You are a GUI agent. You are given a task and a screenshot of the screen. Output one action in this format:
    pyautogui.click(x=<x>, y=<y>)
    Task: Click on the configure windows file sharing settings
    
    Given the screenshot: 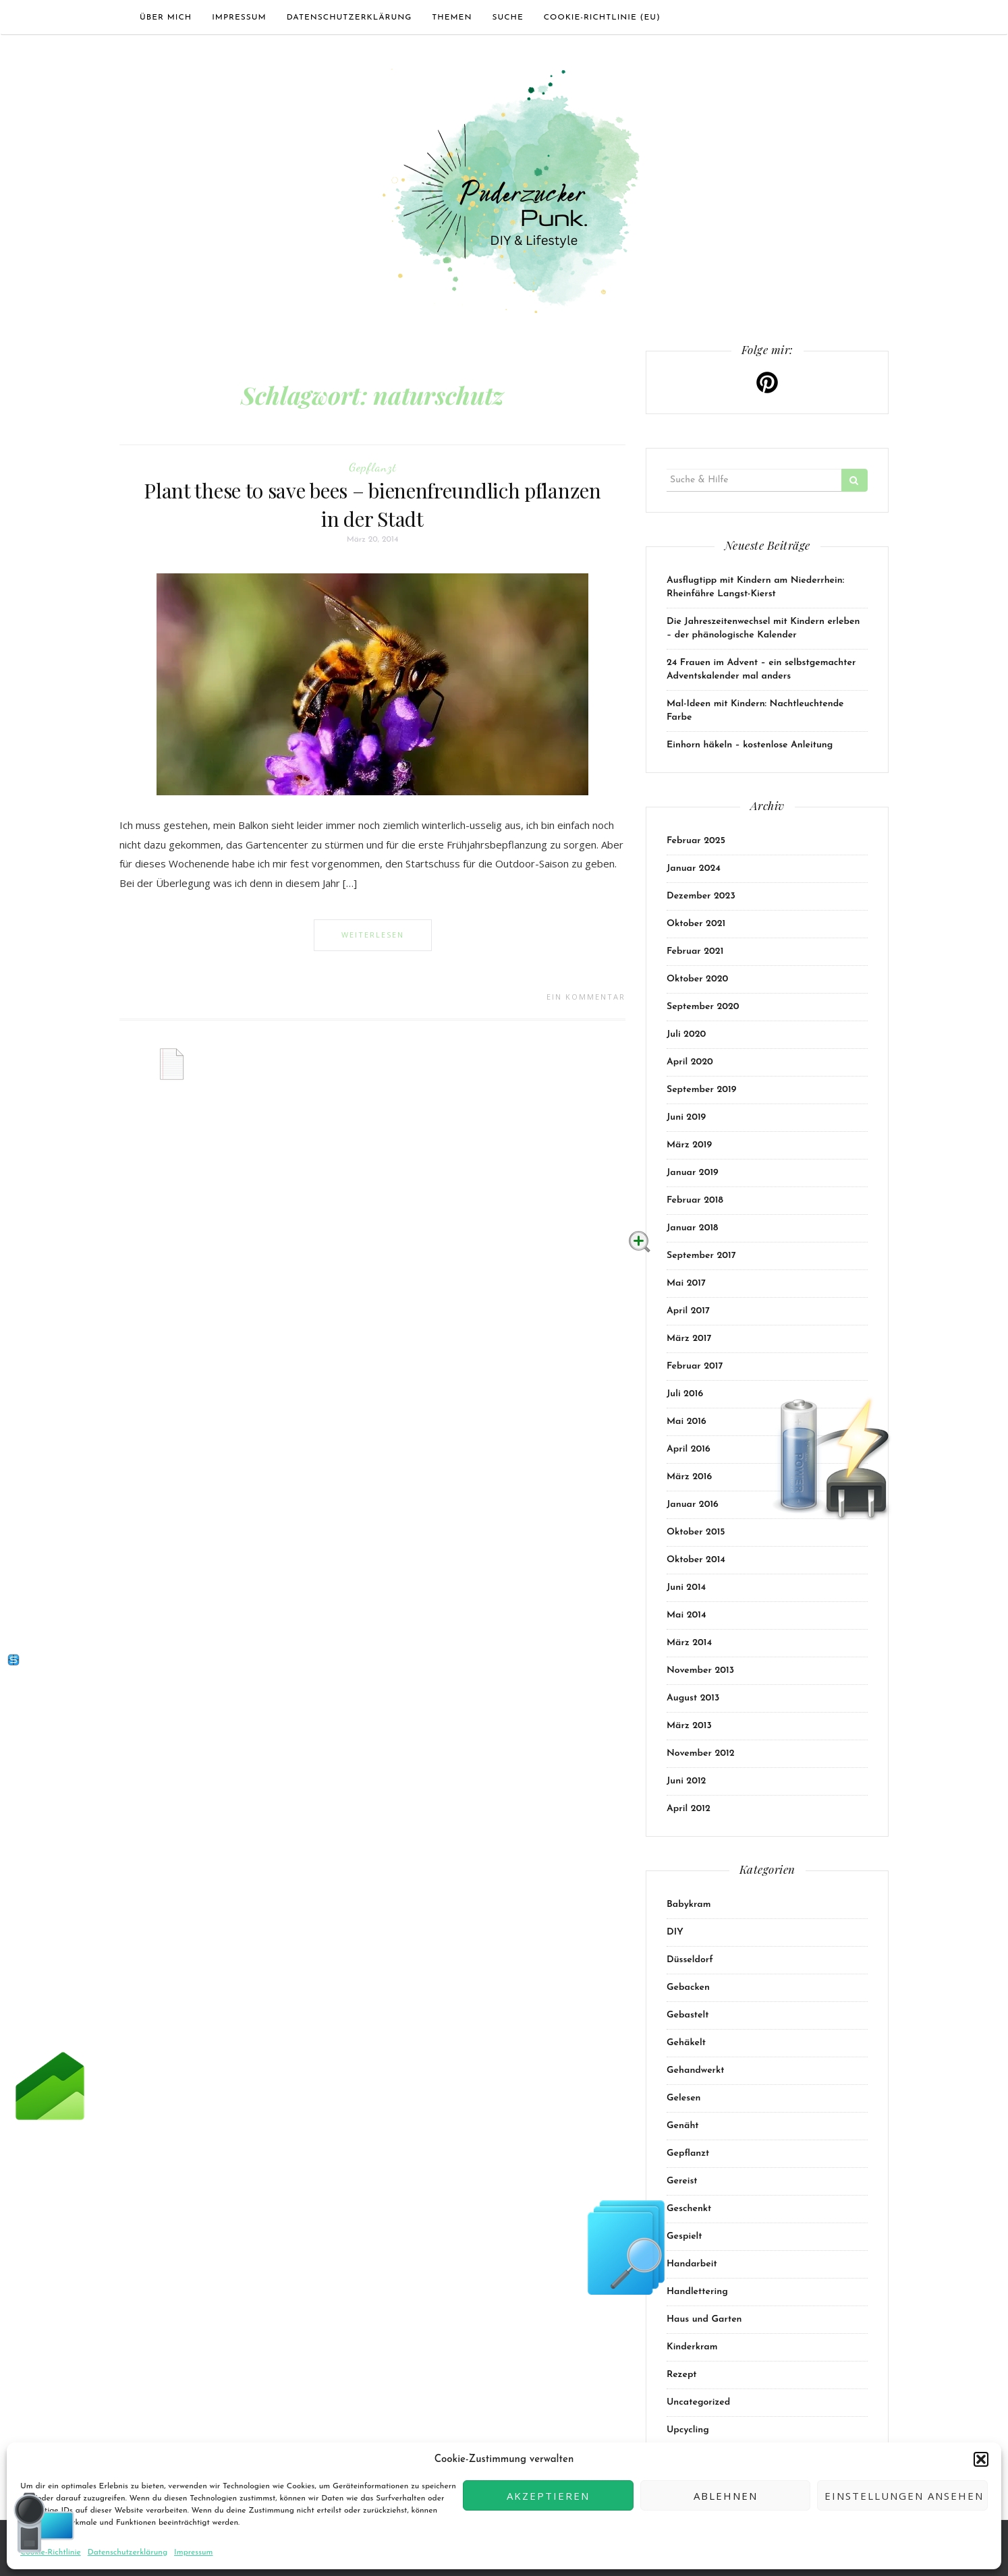 What is the action you would take?
    pyautogui.click(x=13, y=1660)
    